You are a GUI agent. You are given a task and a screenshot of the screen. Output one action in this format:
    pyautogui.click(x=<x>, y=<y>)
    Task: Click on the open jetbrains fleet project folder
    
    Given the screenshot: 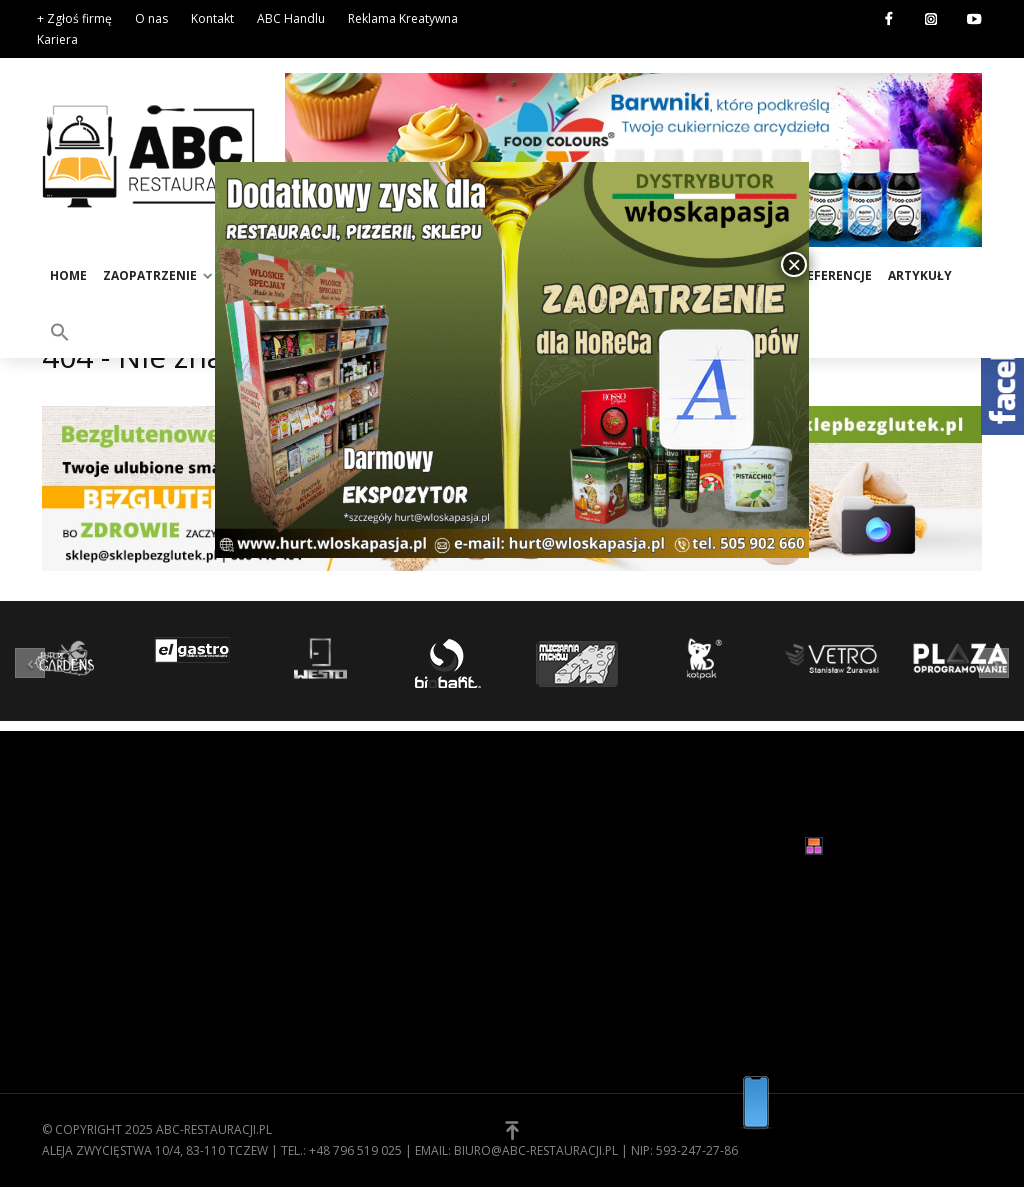 What is the action you would take?
    pyautogui.click(x=878, y=527)
    